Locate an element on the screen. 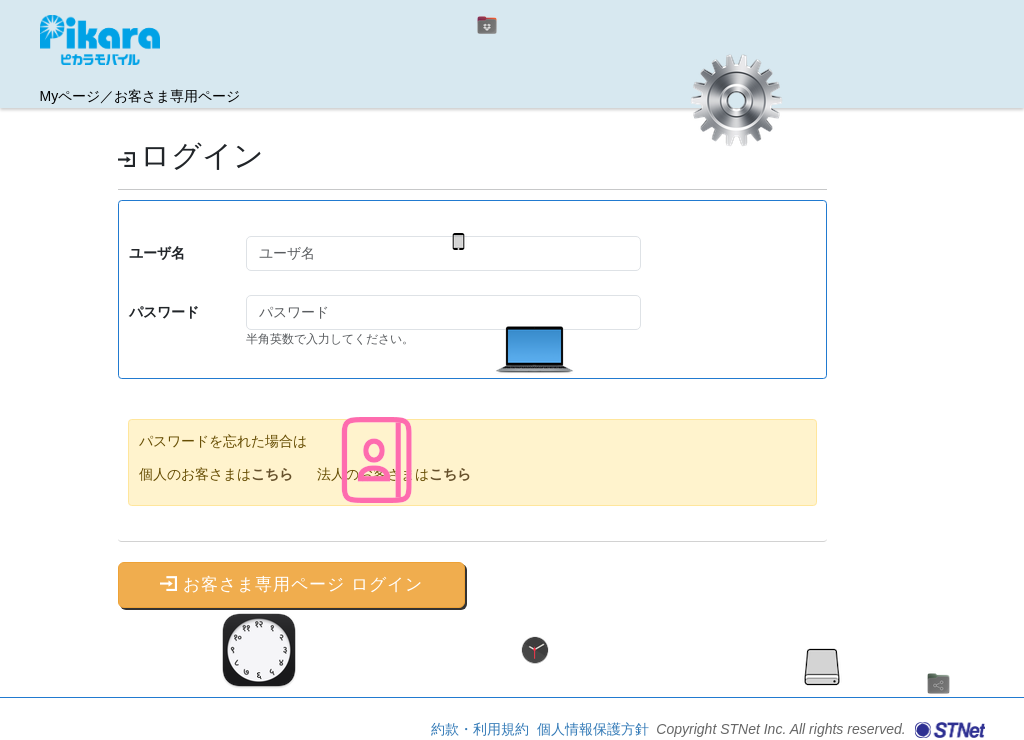 This screenshot has height=740, width=1024. access behavior settings in the media library is located at coordinates (736, 100).